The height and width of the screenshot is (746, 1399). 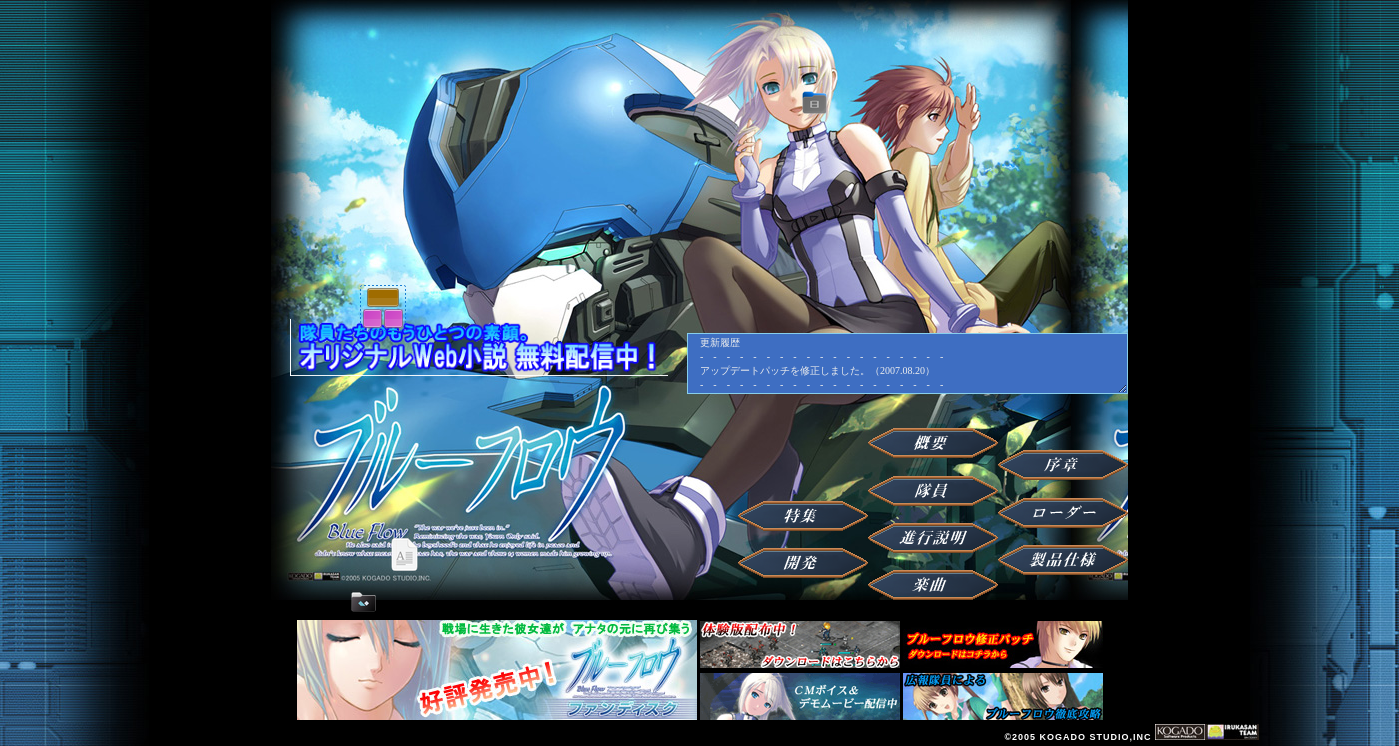 I want to click on select all items in the current view, so click(x=383, y=308).